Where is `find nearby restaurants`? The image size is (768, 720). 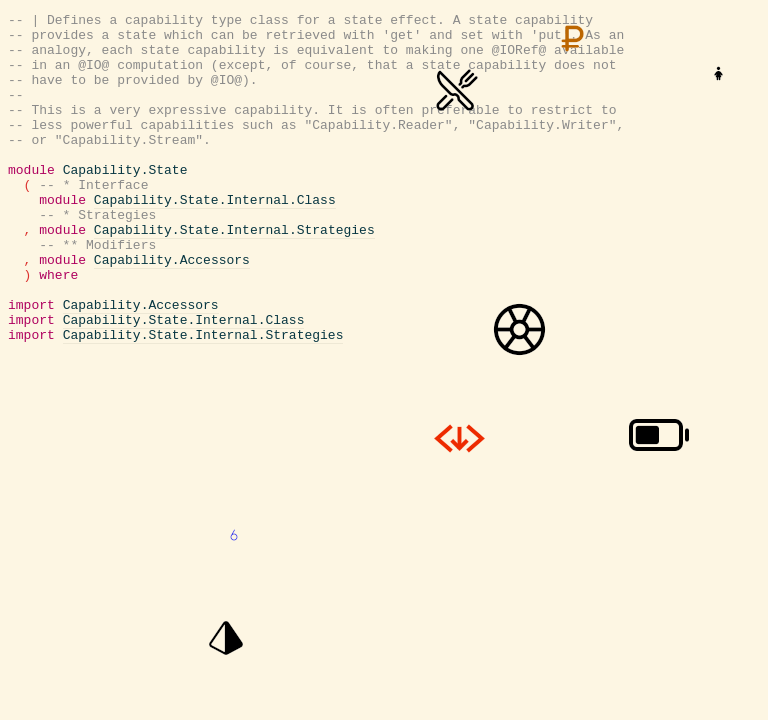 find nearby restaurants is located at coordinates (457, 90).